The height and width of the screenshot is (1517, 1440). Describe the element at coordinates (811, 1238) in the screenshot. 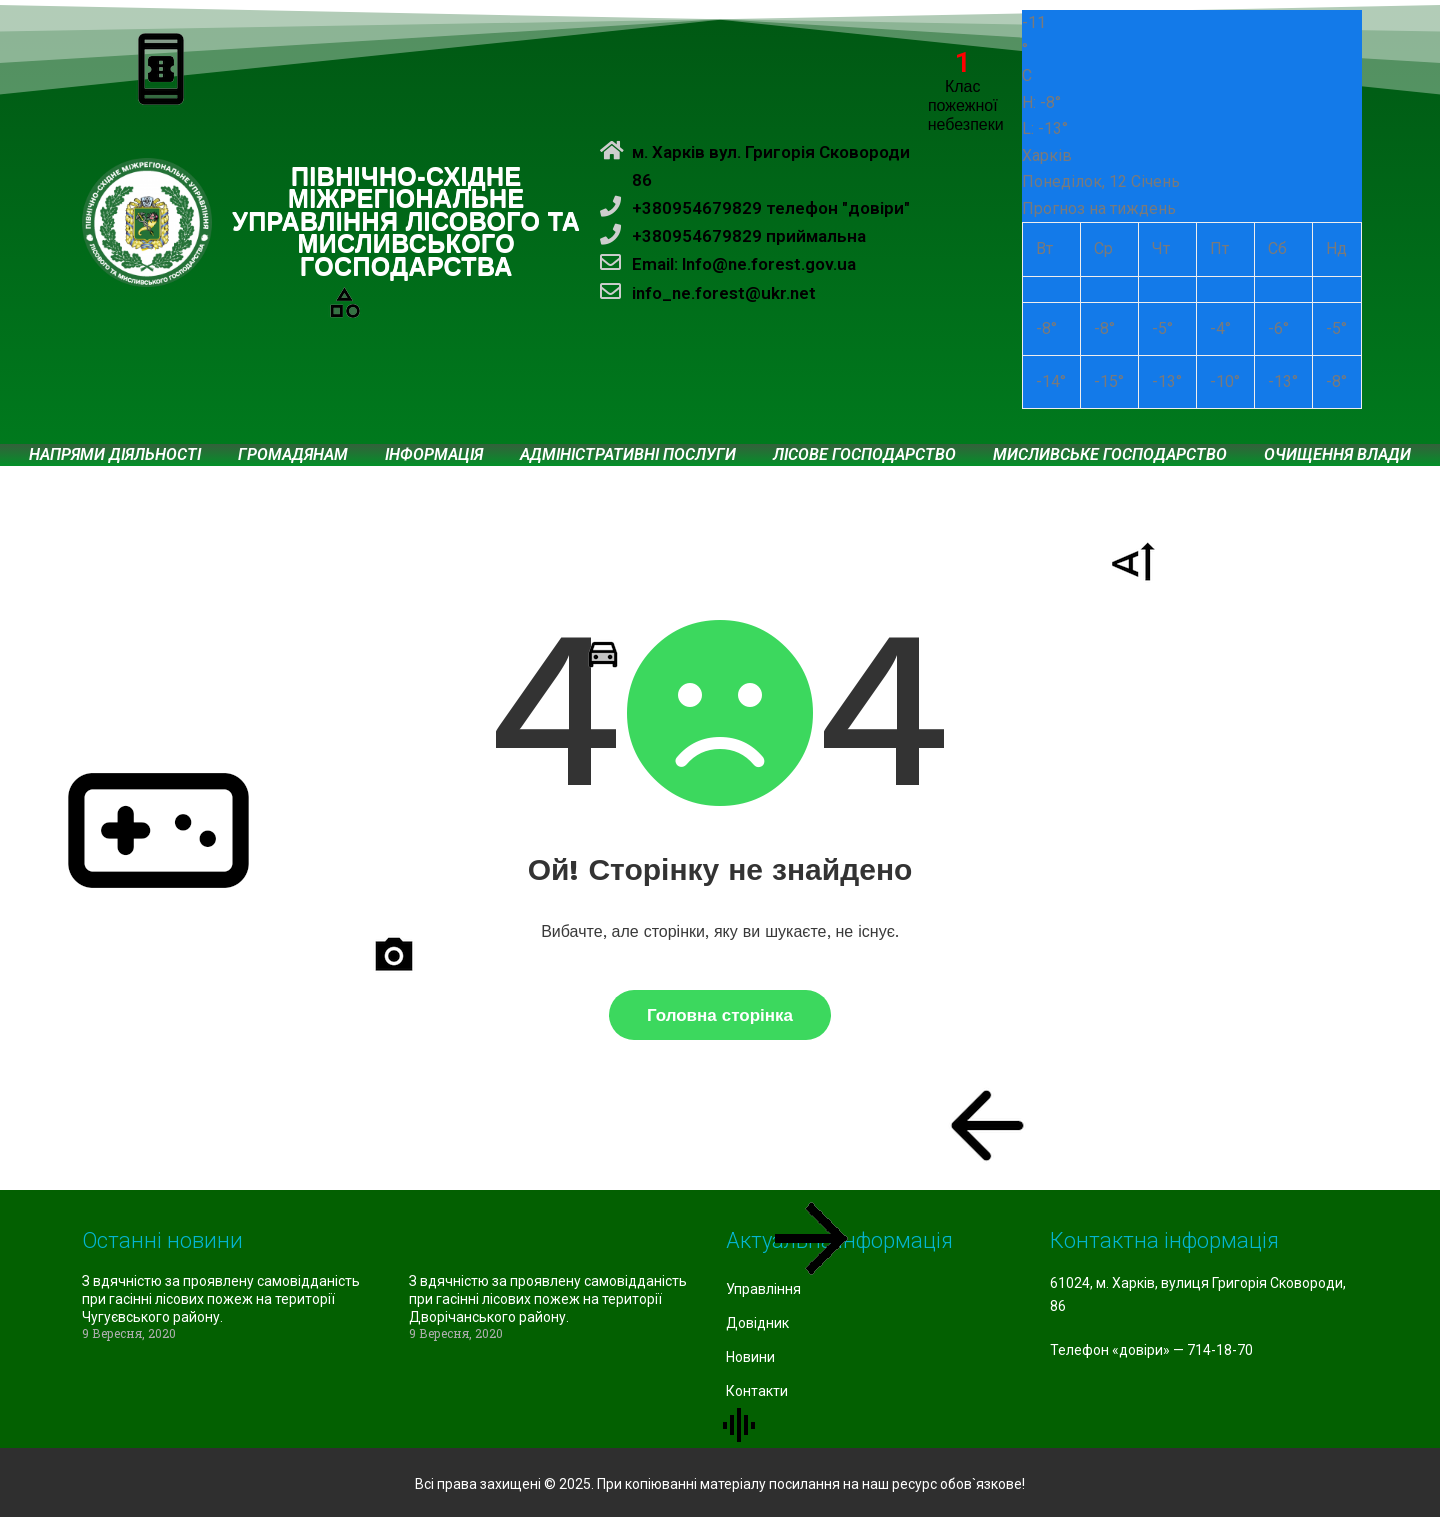

I see `navigate to the next item or screen` at that location.